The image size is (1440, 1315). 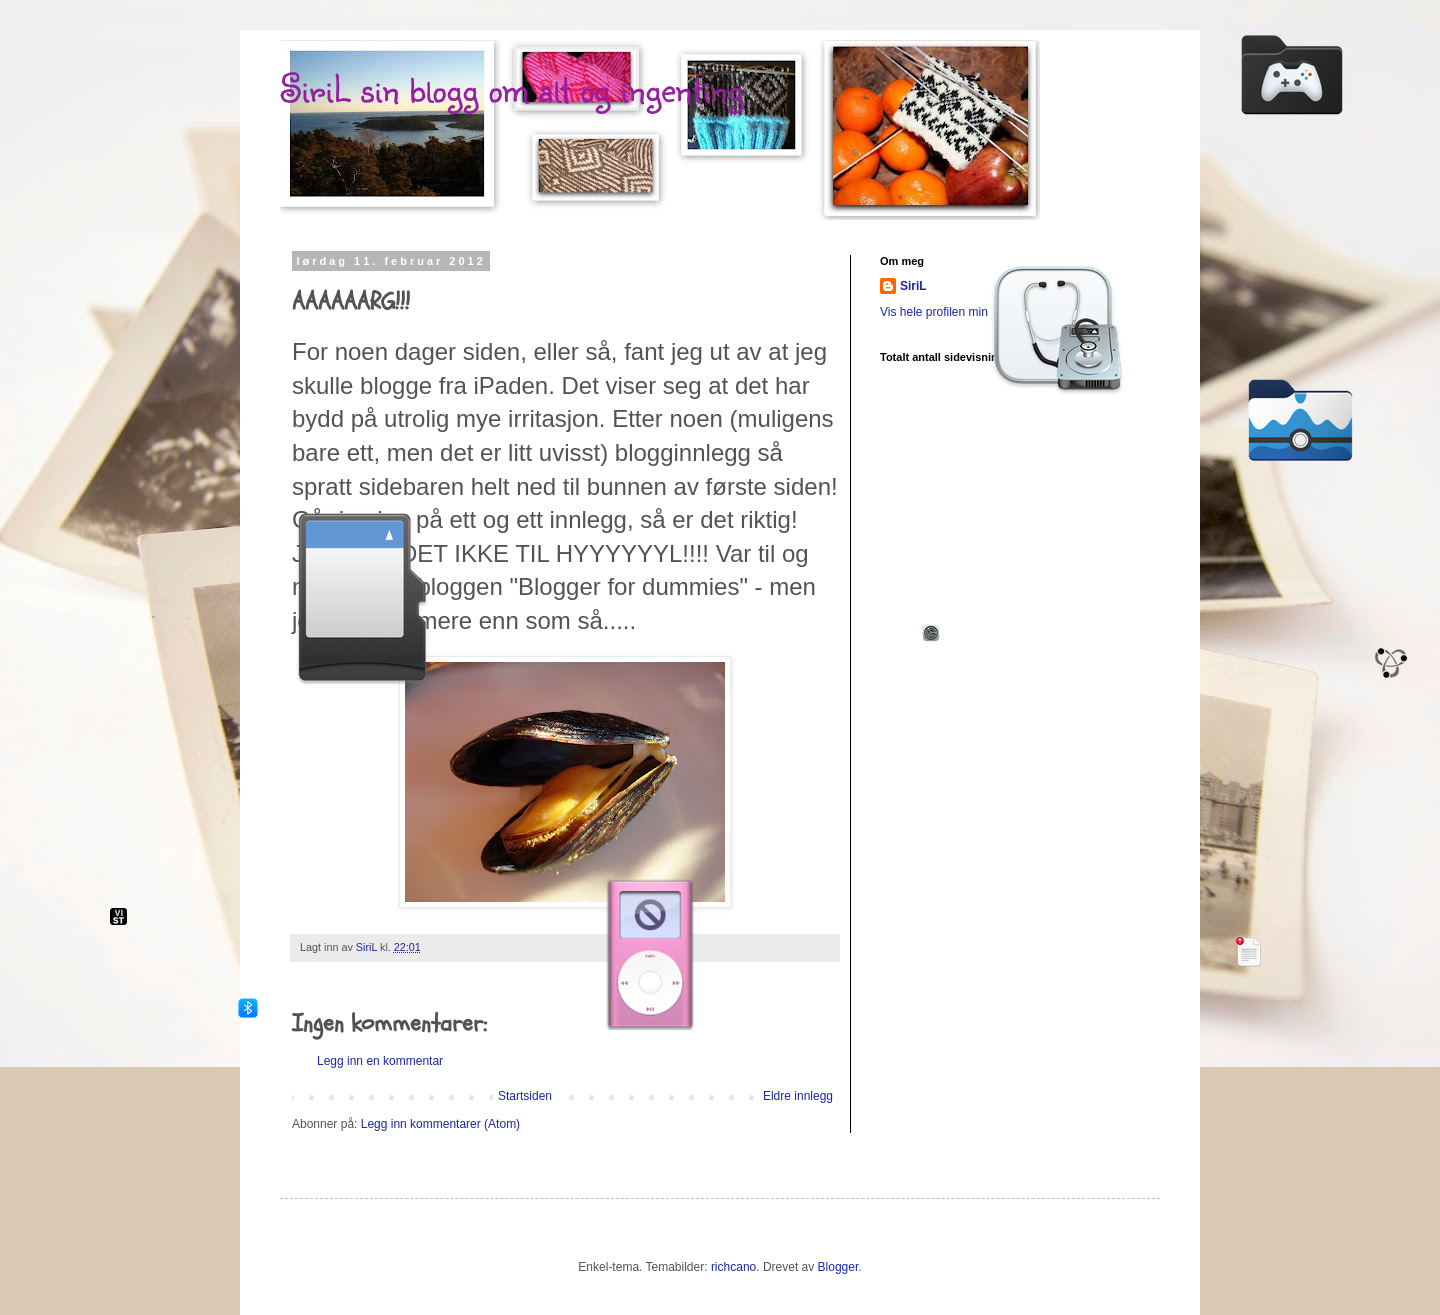 What do you see at coordinates (1291, 77) in the screenshot?
I see `open microsoft games folder` at bounding box center [1291, 77].